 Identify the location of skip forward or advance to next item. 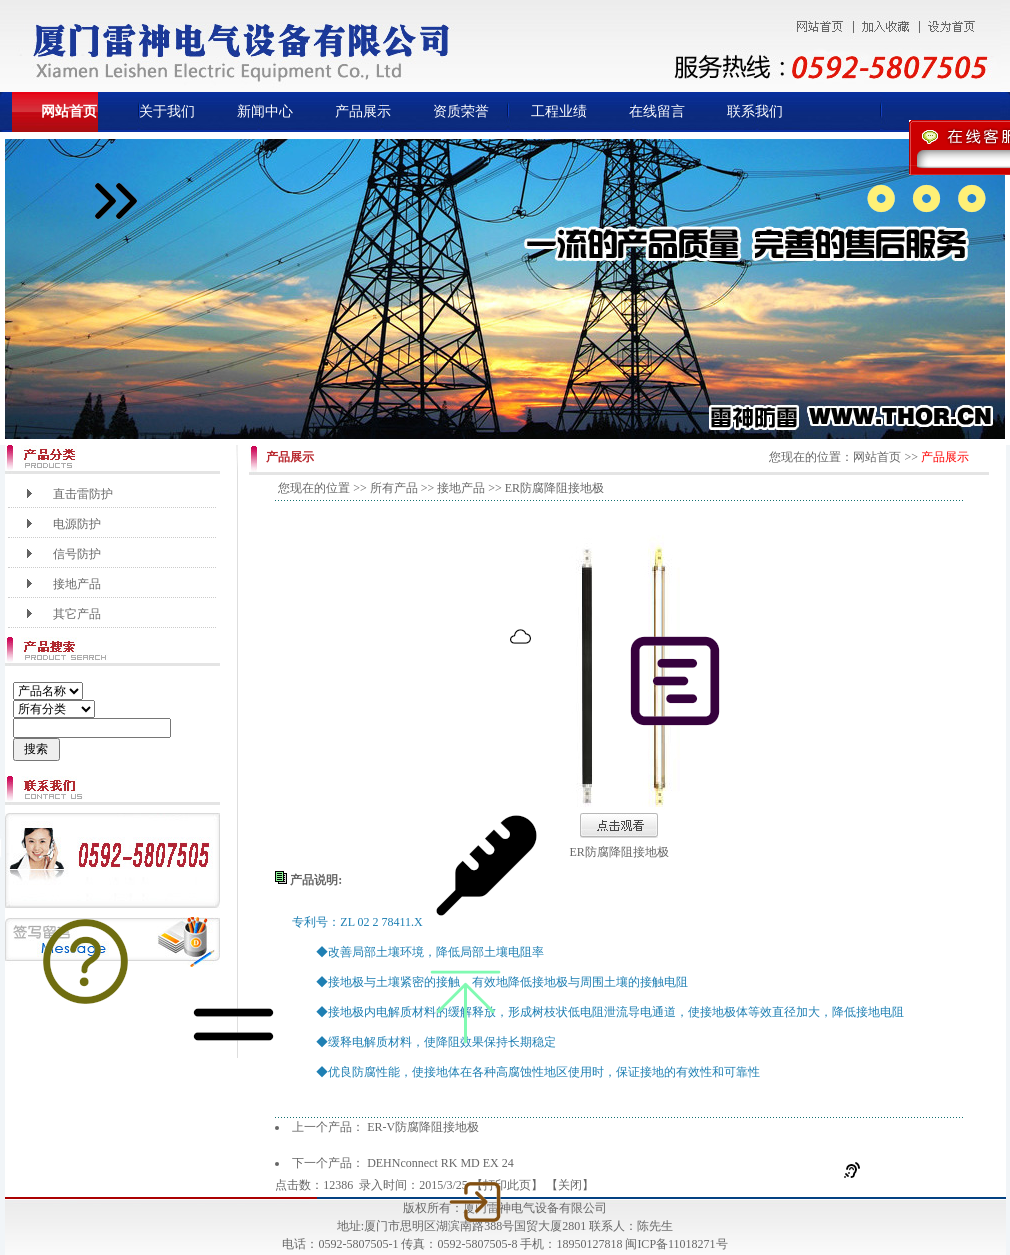
(116, 201).